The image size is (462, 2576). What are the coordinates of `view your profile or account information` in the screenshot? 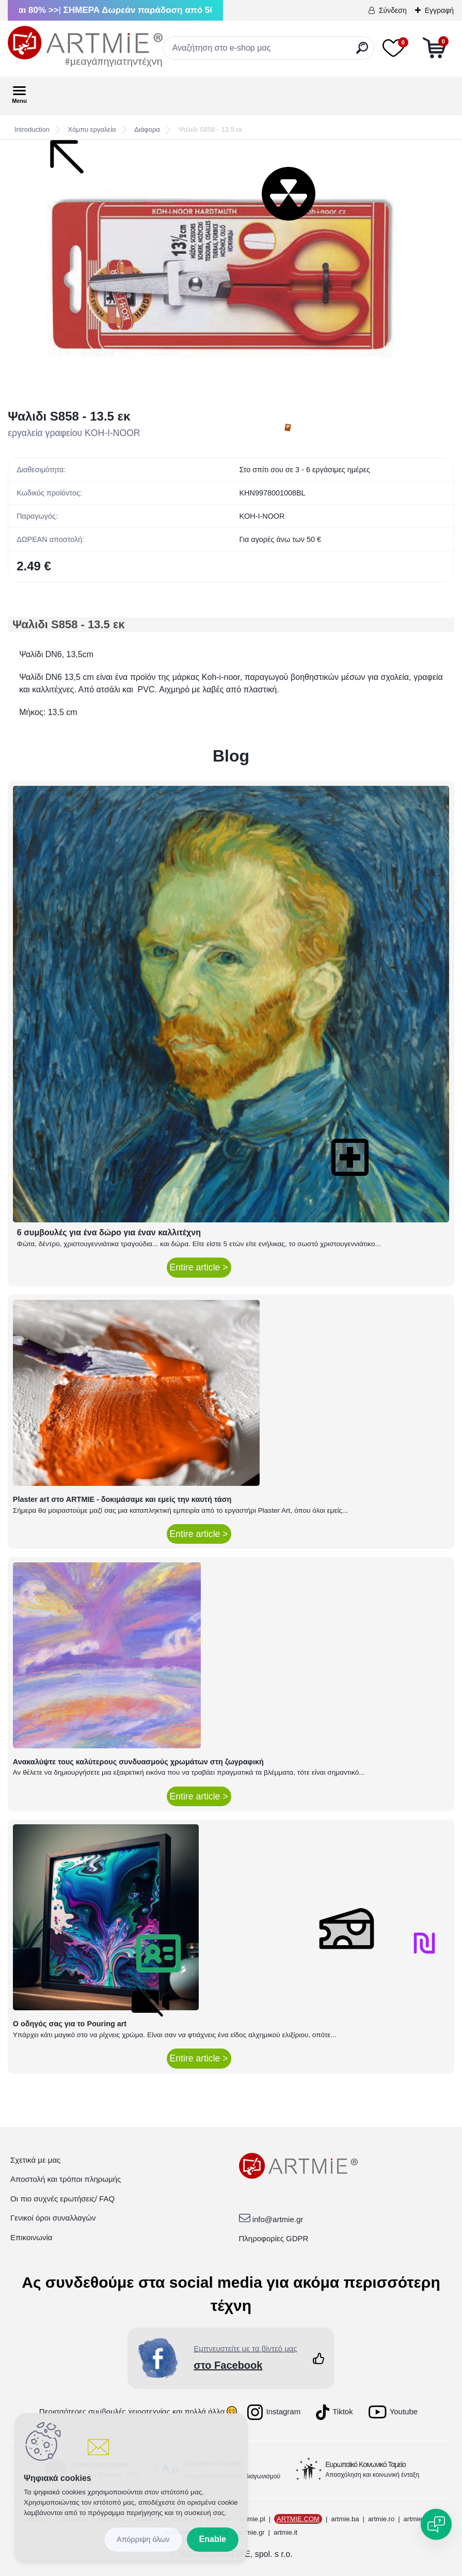 It's located at (158, 1953).